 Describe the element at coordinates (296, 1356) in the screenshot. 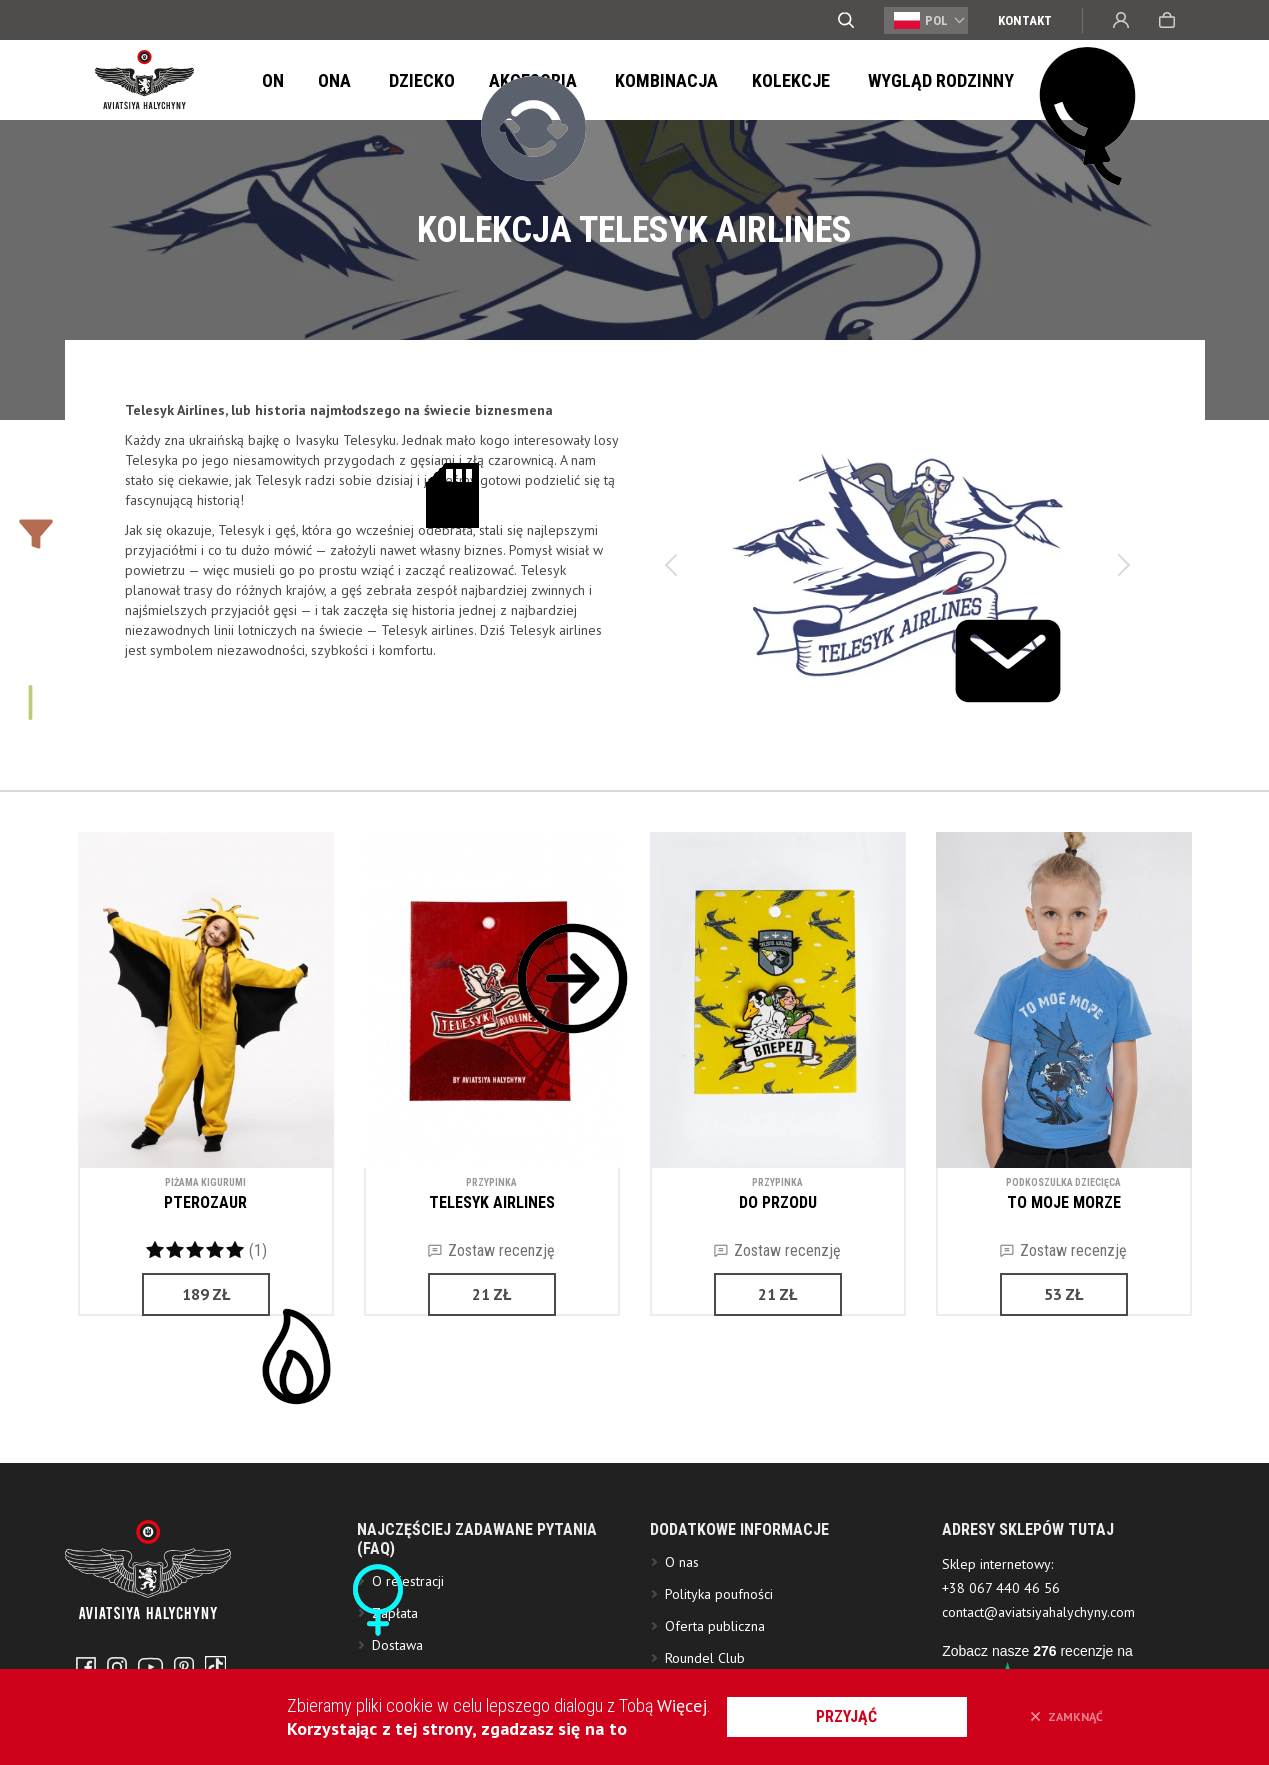

I see `view trending or hot content` at that location.